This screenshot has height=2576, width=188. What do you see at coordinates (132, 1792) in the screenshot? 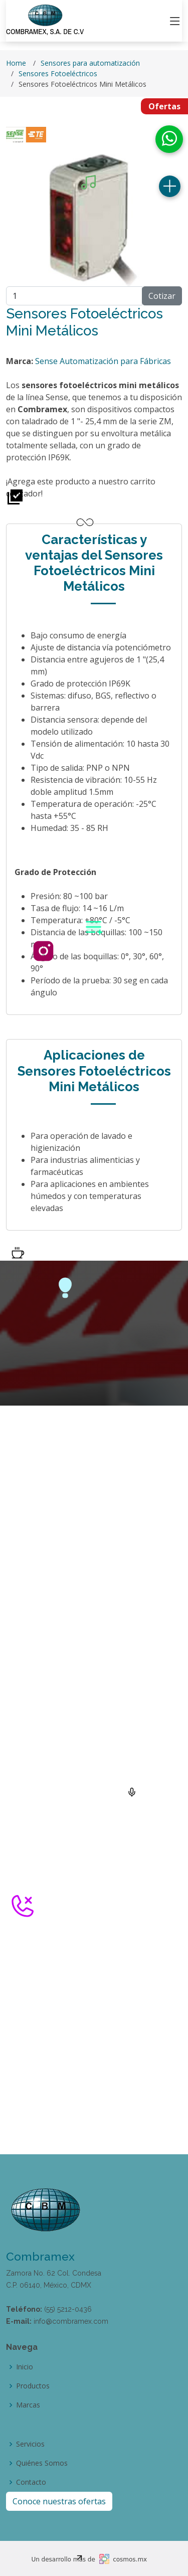
I see `tap to start voice input` at bounding box center [132, 1792].